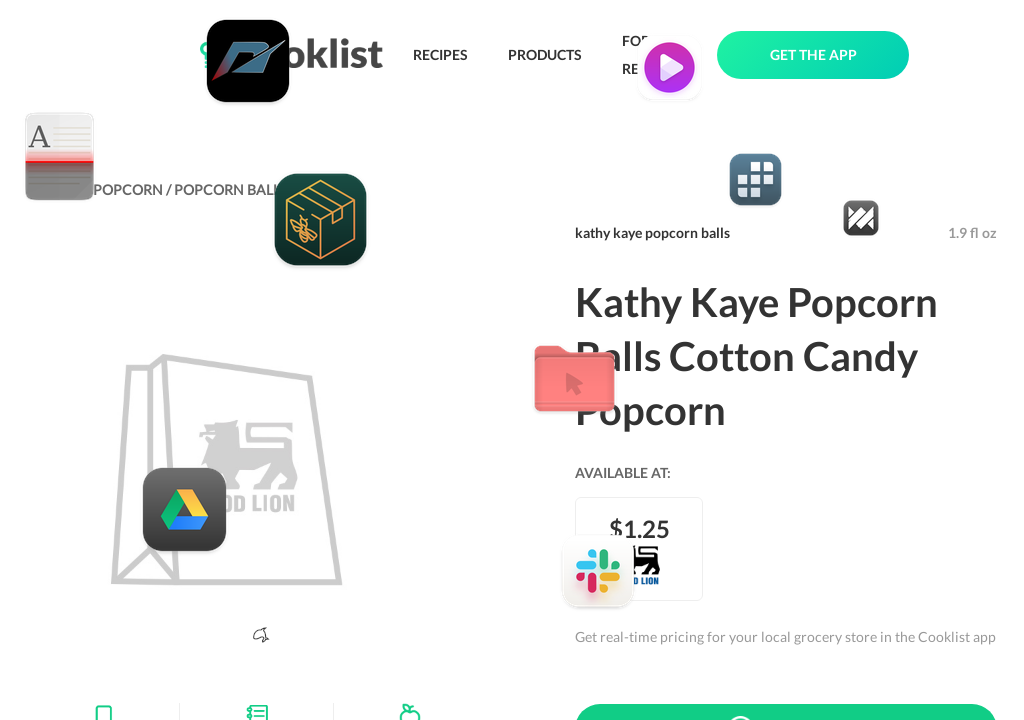 The width and height of the screenshot is (1024, 720). What do you see at coordinates (248, 61) in the screenshot?
I see `launch need for speed rivals game` at bounding box center [248, 61].